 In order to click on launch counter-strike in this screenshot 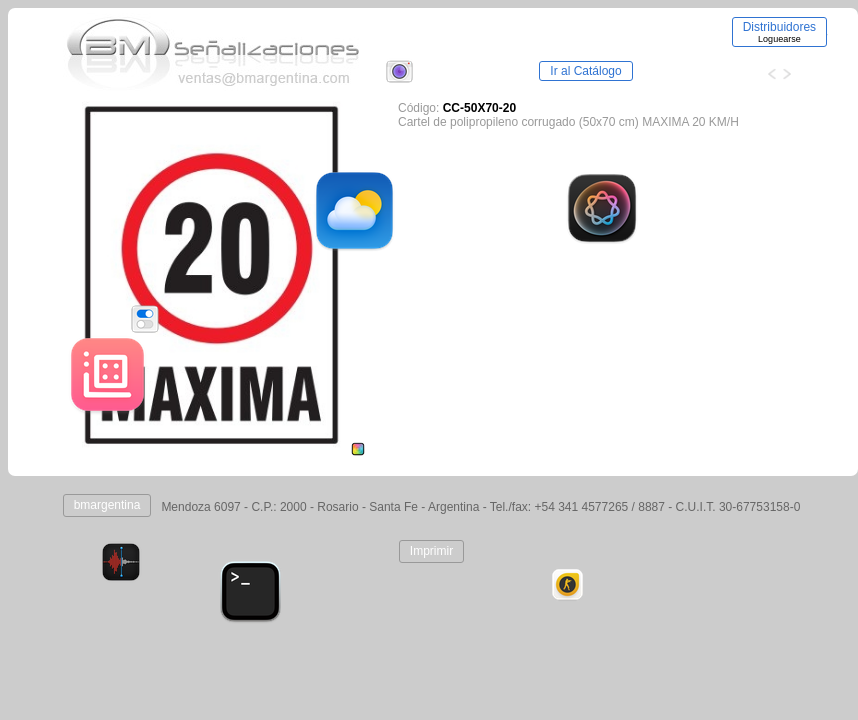, I will do `click(567, 584)`.